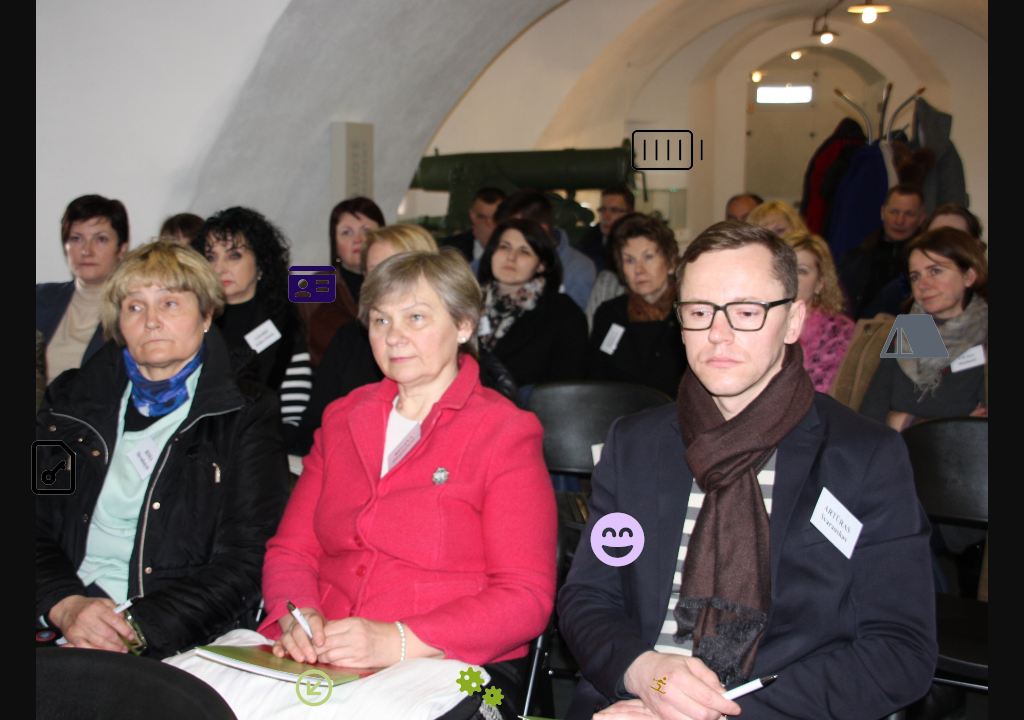  Describe the element at coordinates (666, 150) in the screenshot. I see `indicates battery is fully charged` at that location.